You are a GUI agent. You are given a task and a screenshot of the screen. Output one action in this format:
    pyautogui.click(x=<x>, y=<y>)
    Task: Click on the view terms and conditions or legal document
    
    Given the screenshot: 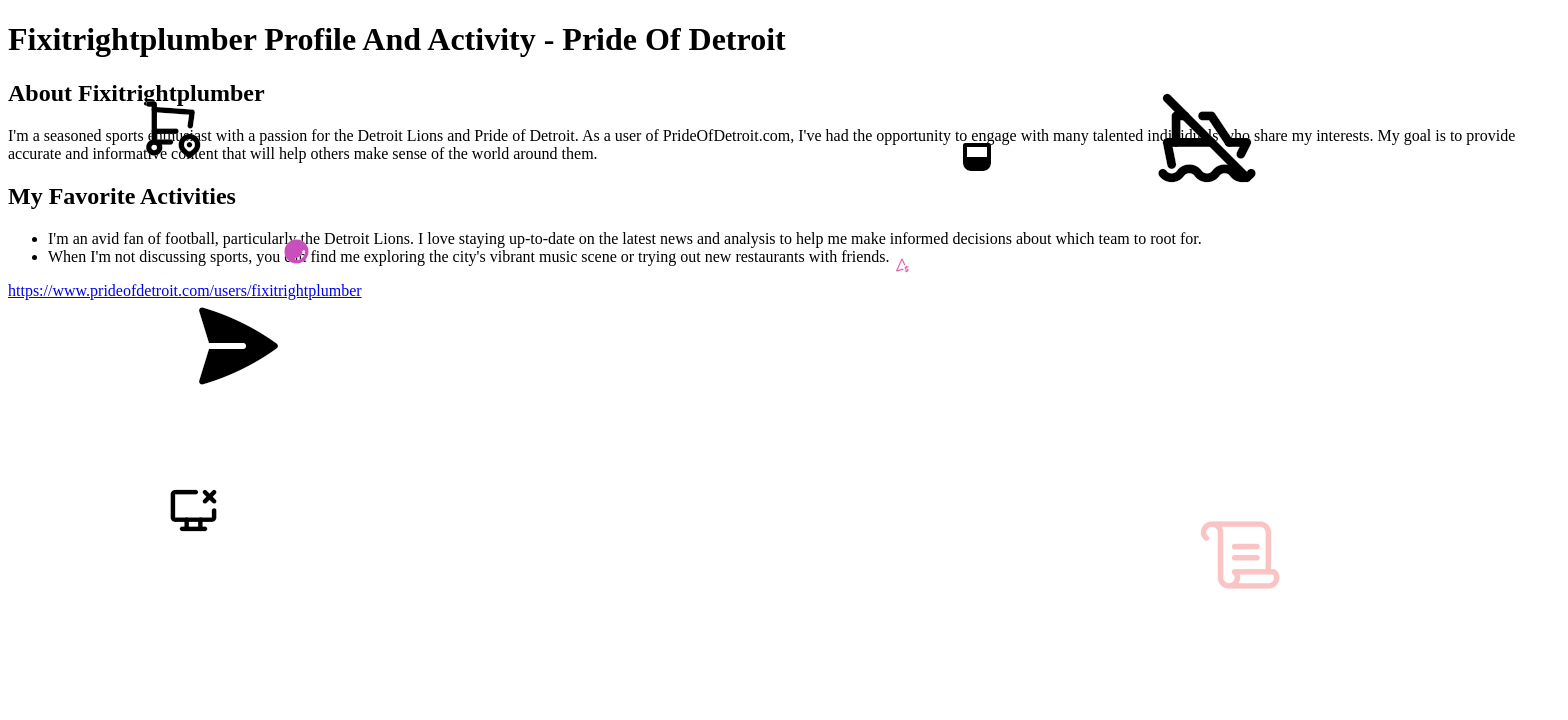 What is the action you would take?
    pyautogui.click(x=1243, y=555)
    